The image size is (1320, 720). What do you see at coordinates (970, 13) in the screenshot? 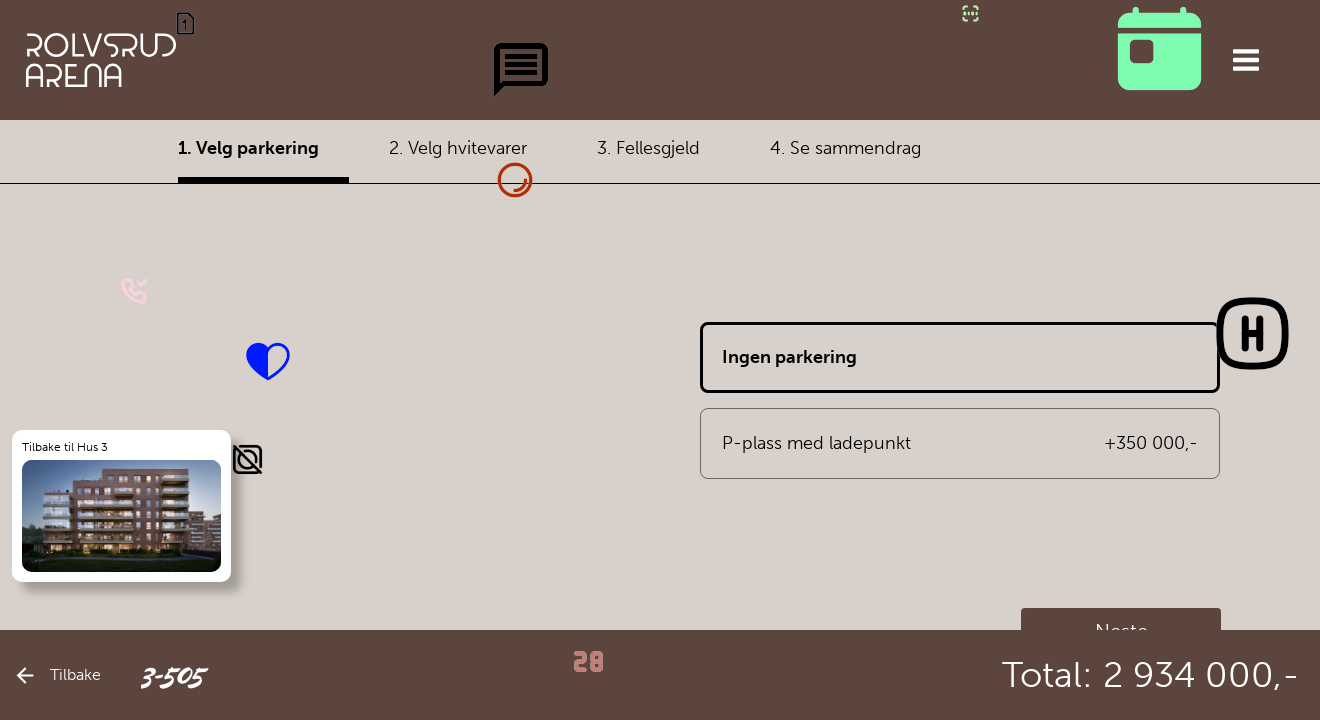
I see `scan a barcode or QR code` at bounding box center [970, 13].